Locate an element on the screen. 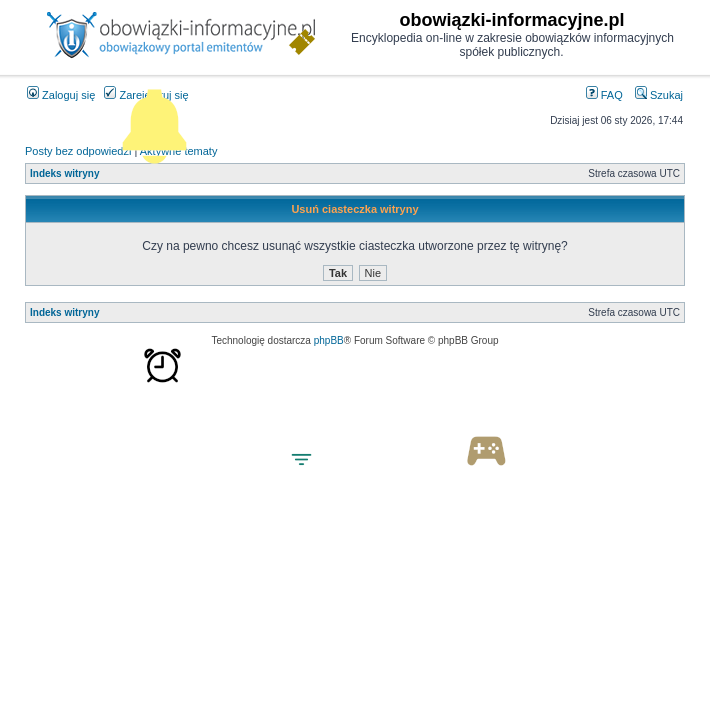  set or manage alarms is located at coordinates (162, 365).